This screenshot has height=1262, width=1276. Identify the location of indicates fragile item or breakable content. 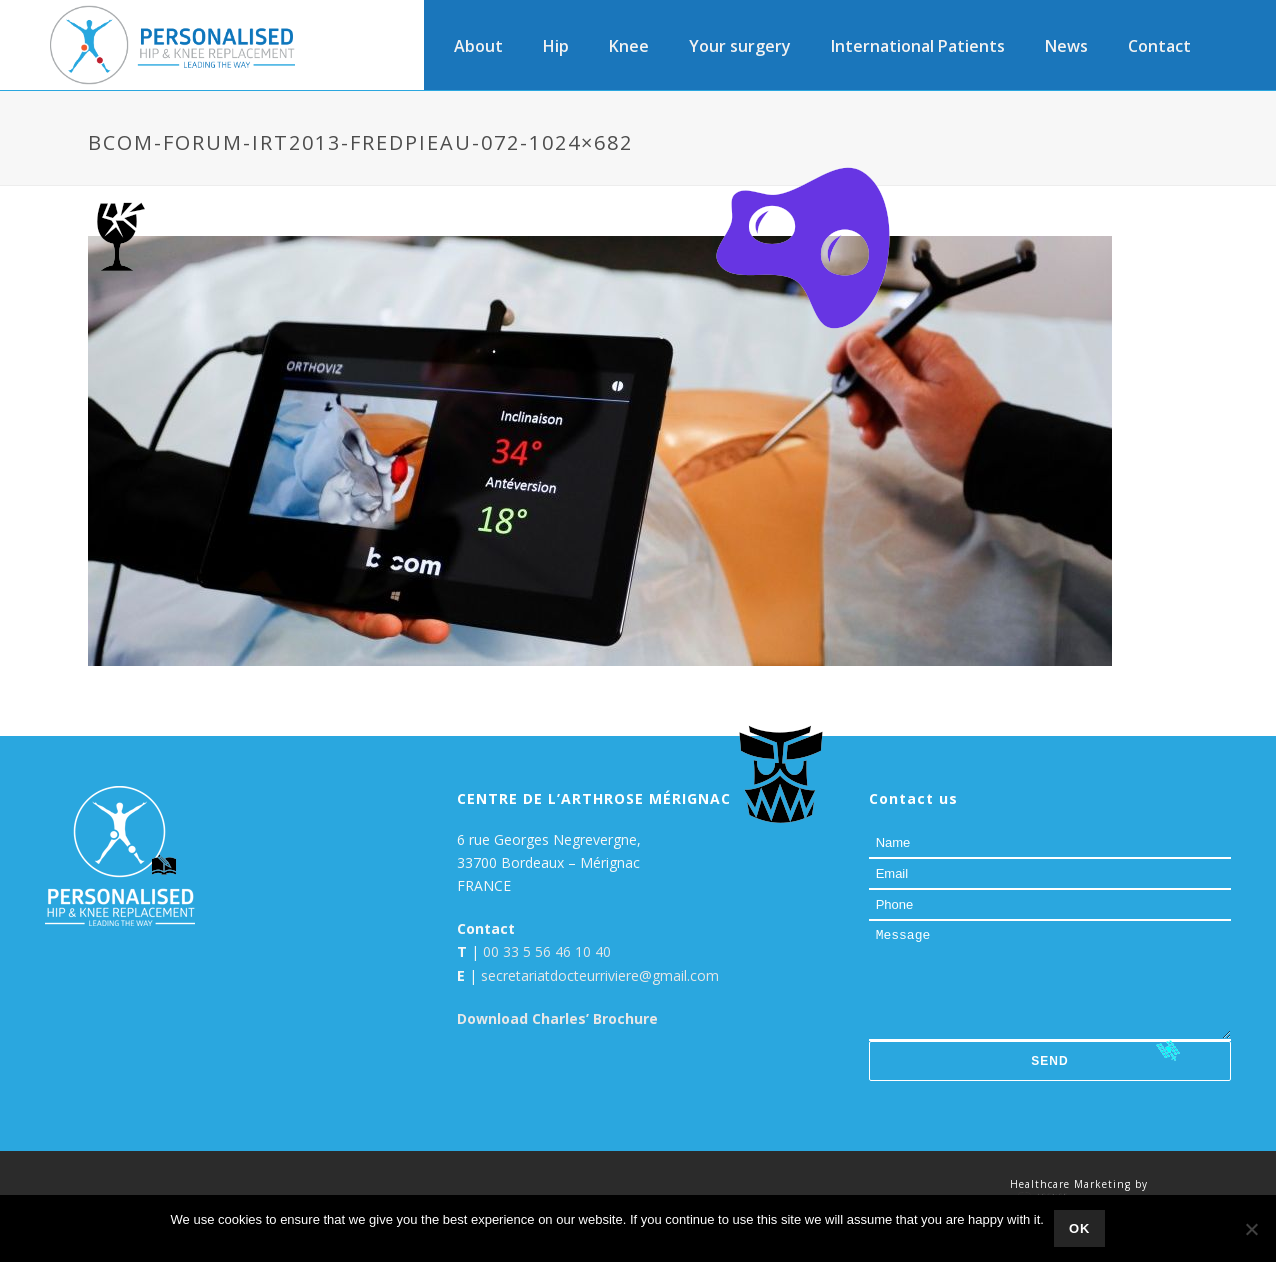
(116, 237).